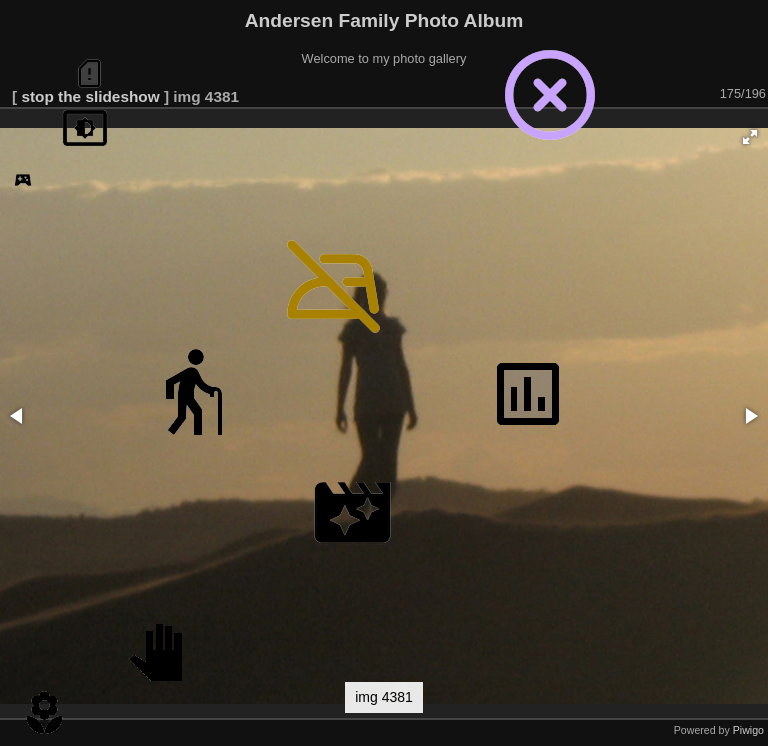 This screenshot has height=746, width=768. I want to click on do not iron this item, so click(333, 286).